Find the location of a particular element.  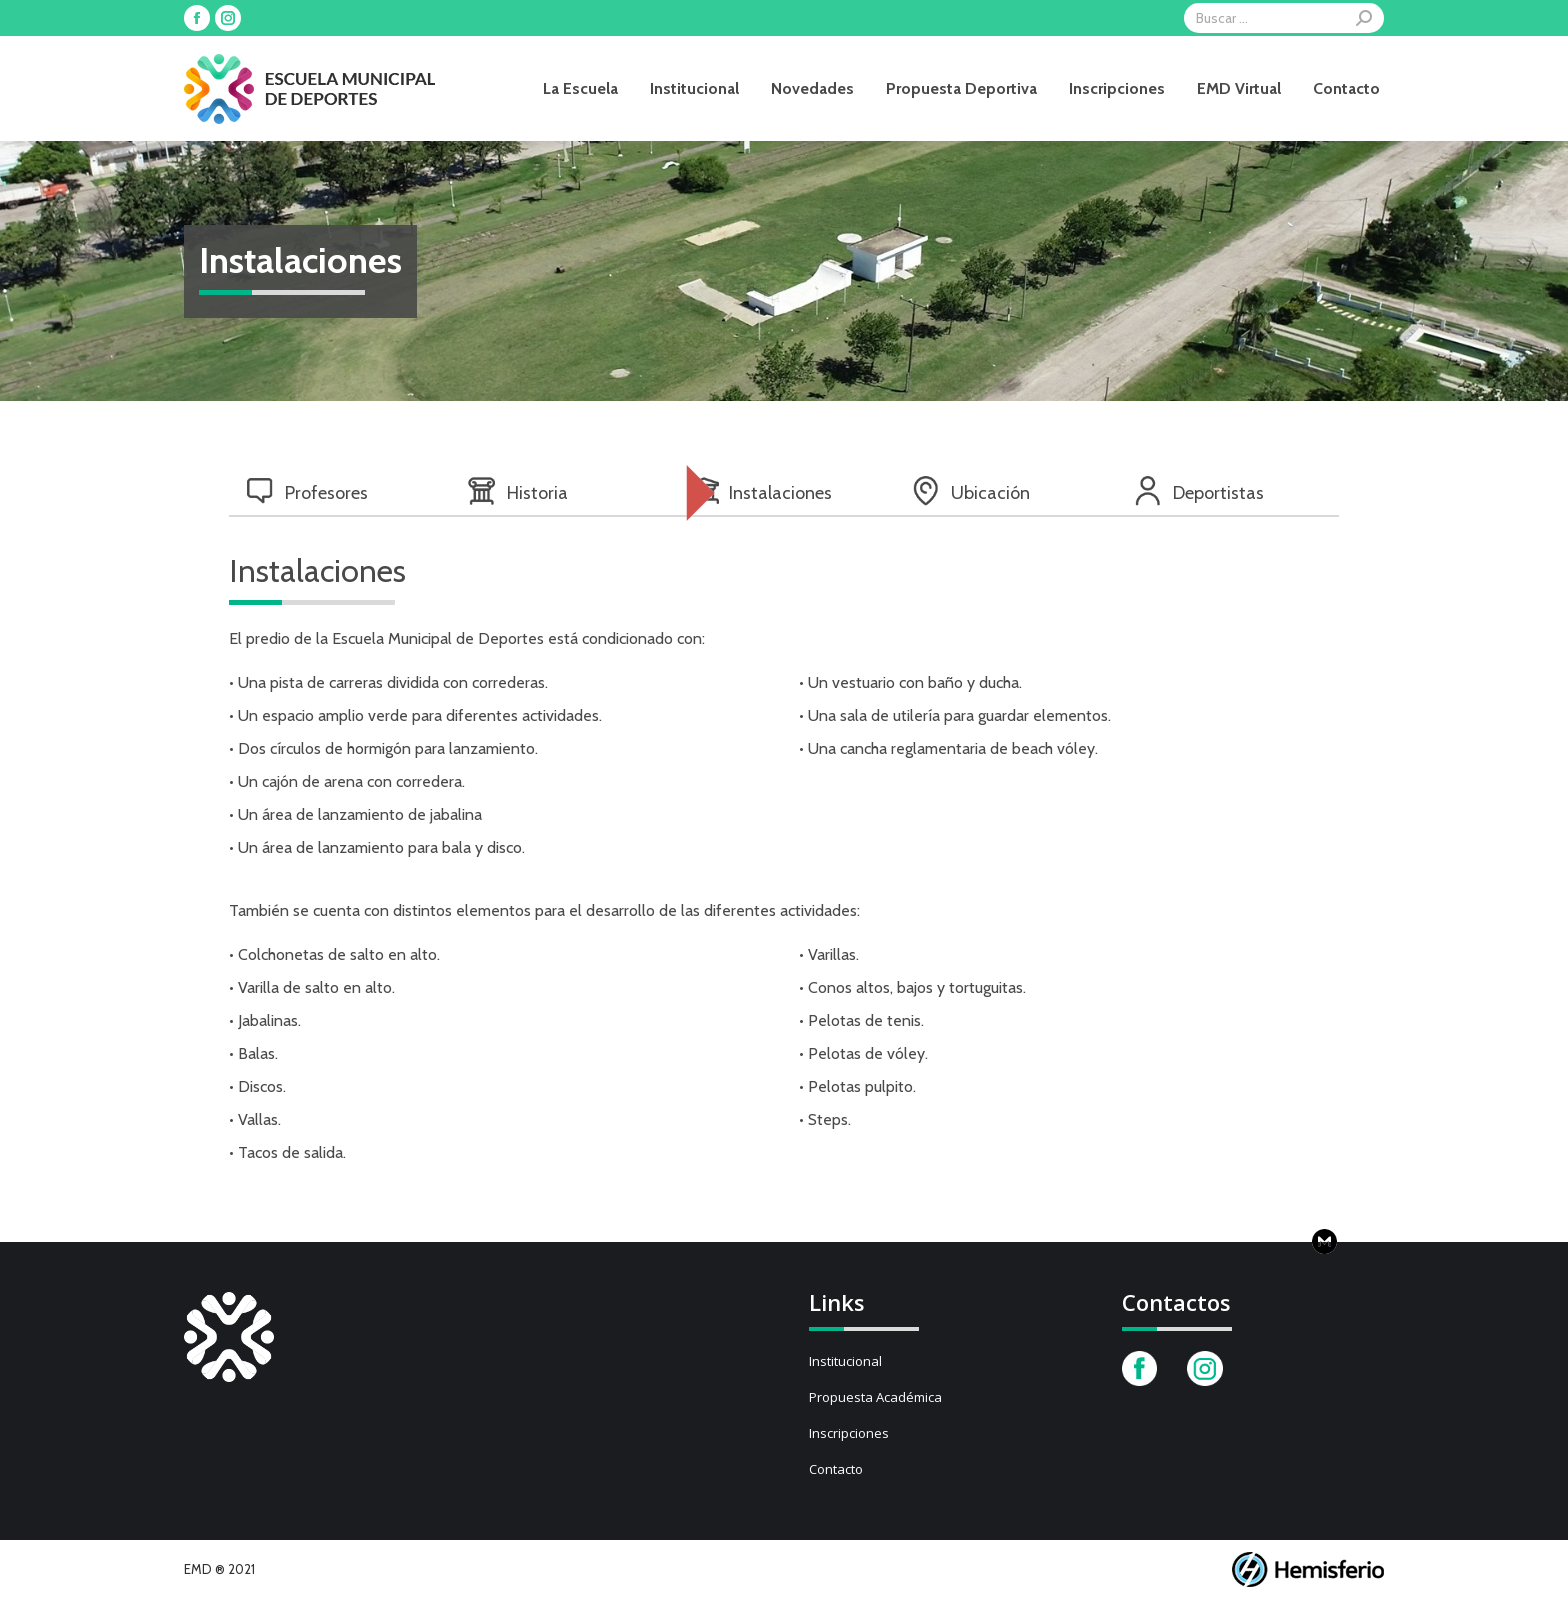

navigate to the next item or screen is located at coordinates (696, 493).